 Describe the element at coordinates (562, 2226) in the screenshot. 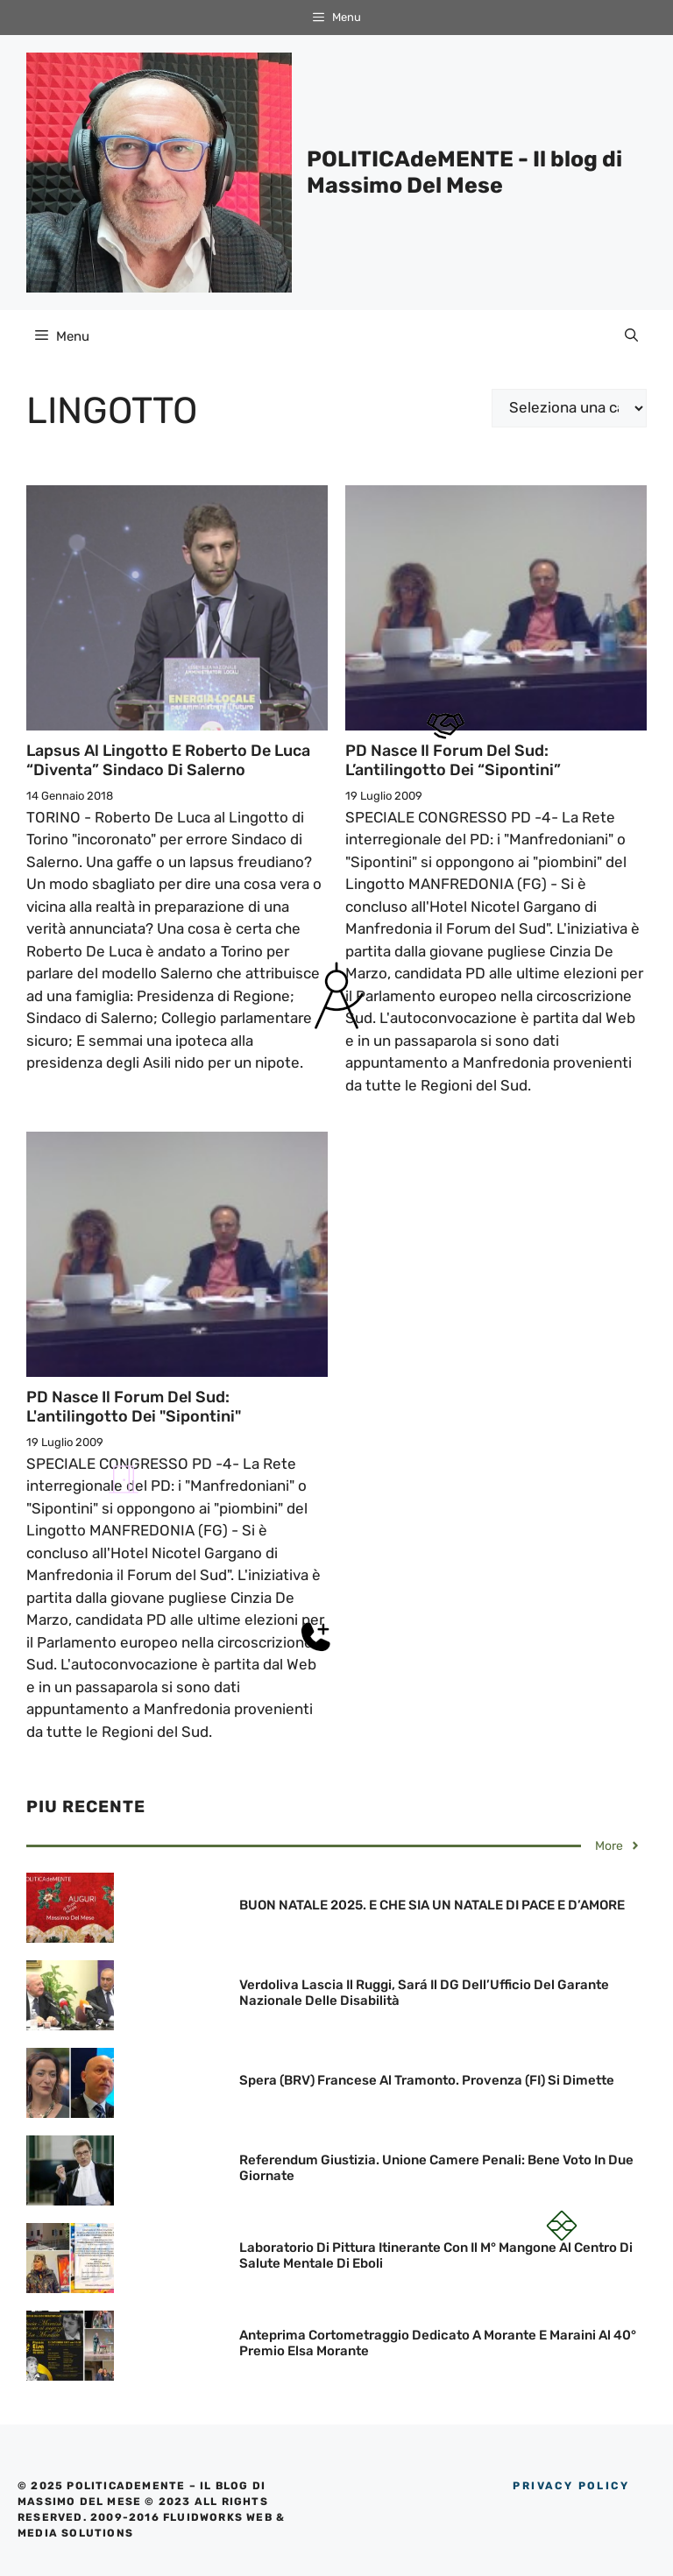

I see `access pix instant payment services` at that location.